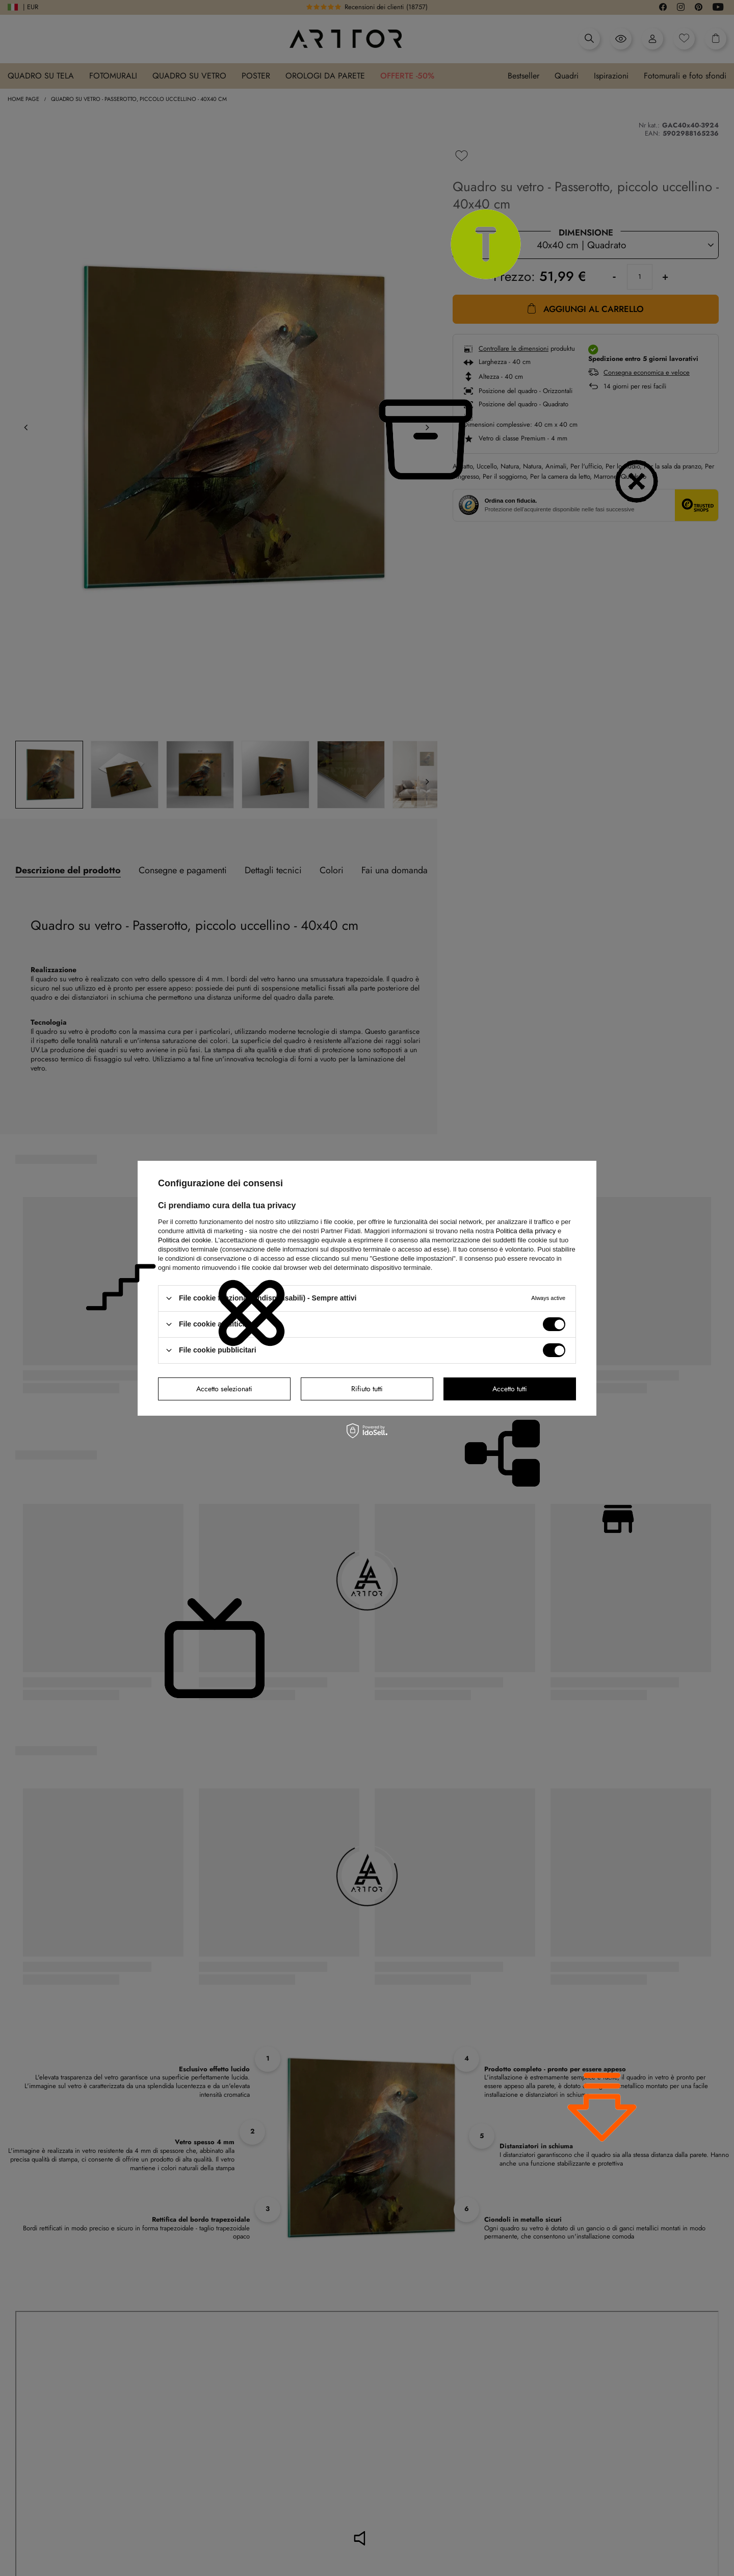 The height and width of the screenshot is (2576, 734). Describe the element at coordinates (486, 244) in the screenshot. I see `indicates text or typography settings` at that location.